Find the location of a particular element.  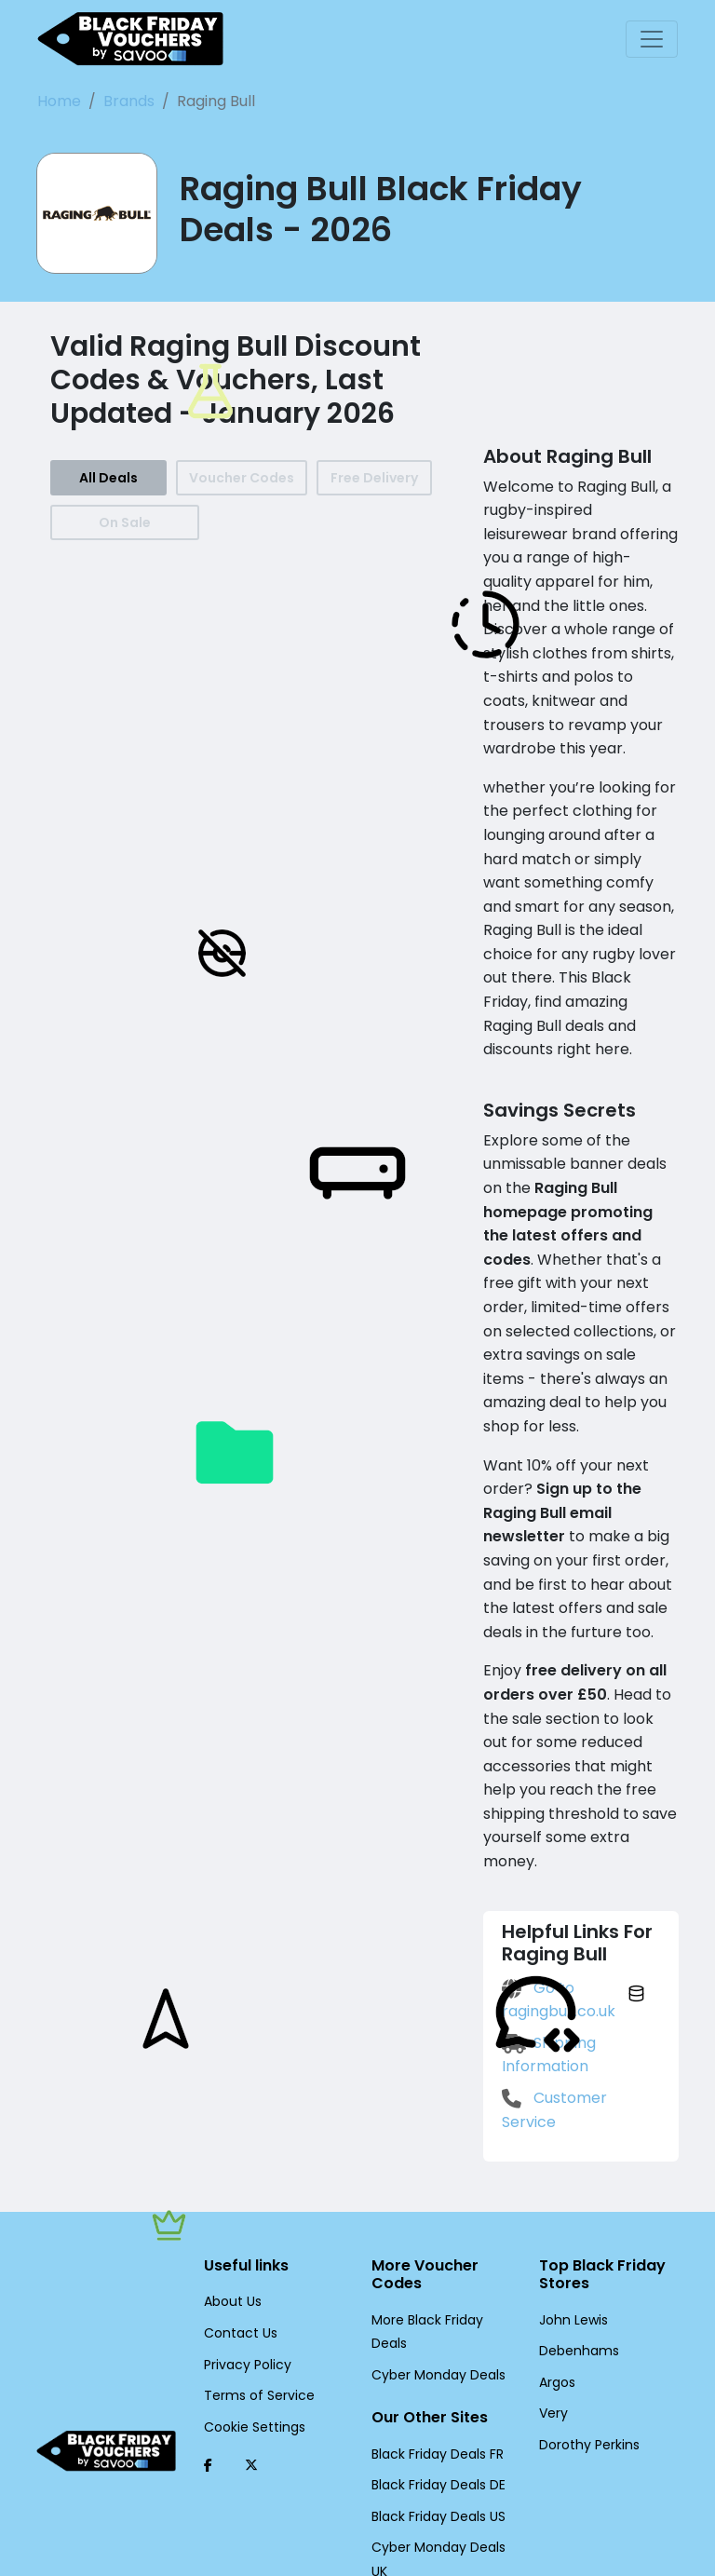

open a folder to view its contents is located at coordinates (235, 1451).